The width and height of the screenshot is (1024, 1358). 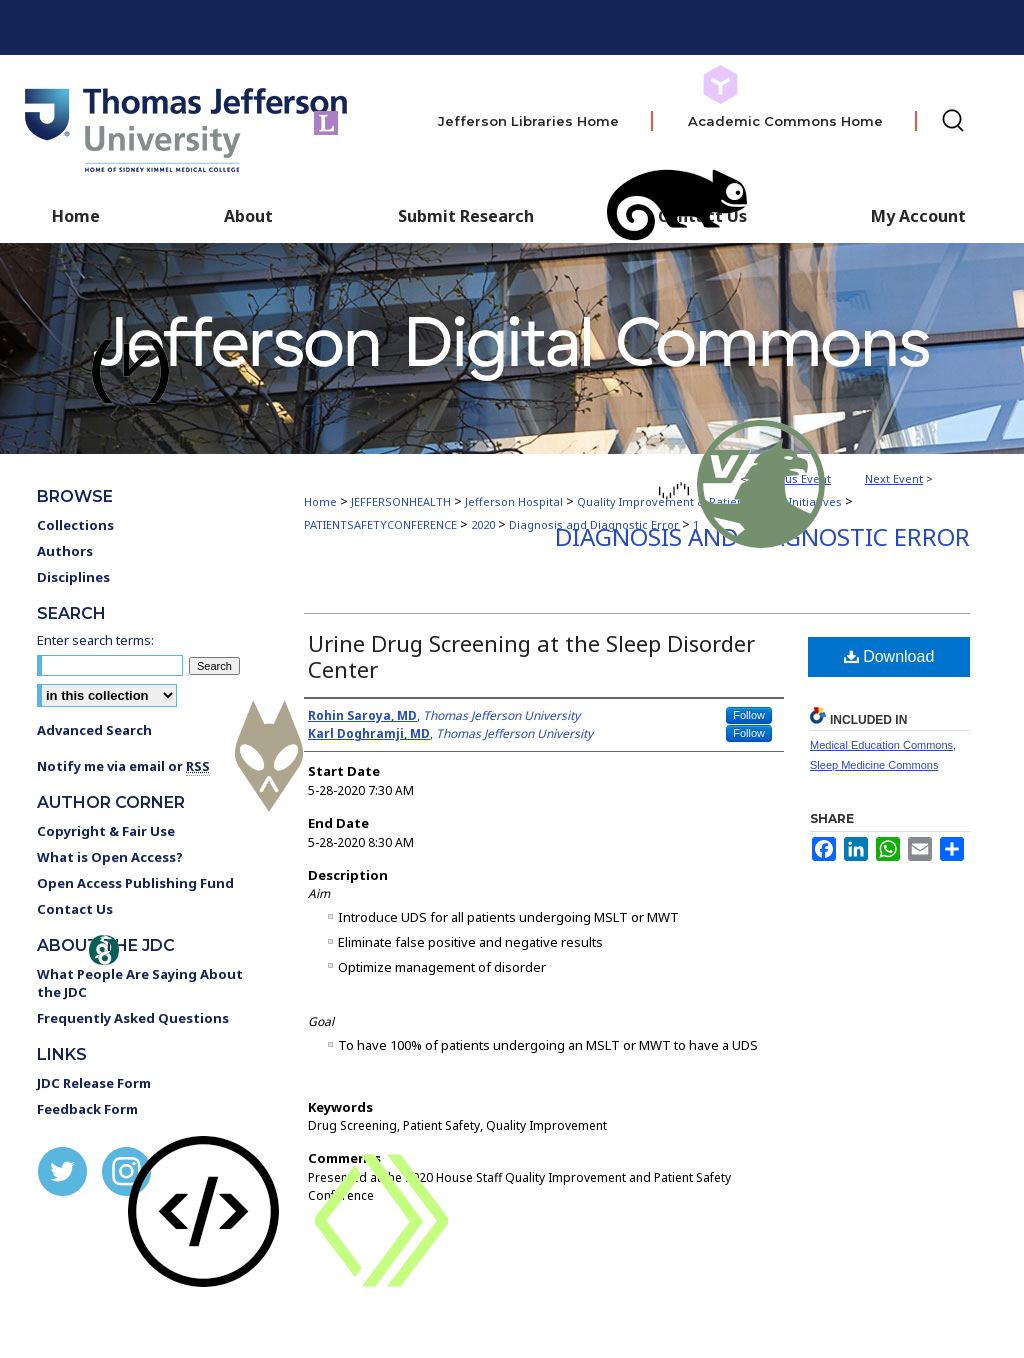 I want to click on visit the Lobsters link aggregation site, so click(x=326, y=123).